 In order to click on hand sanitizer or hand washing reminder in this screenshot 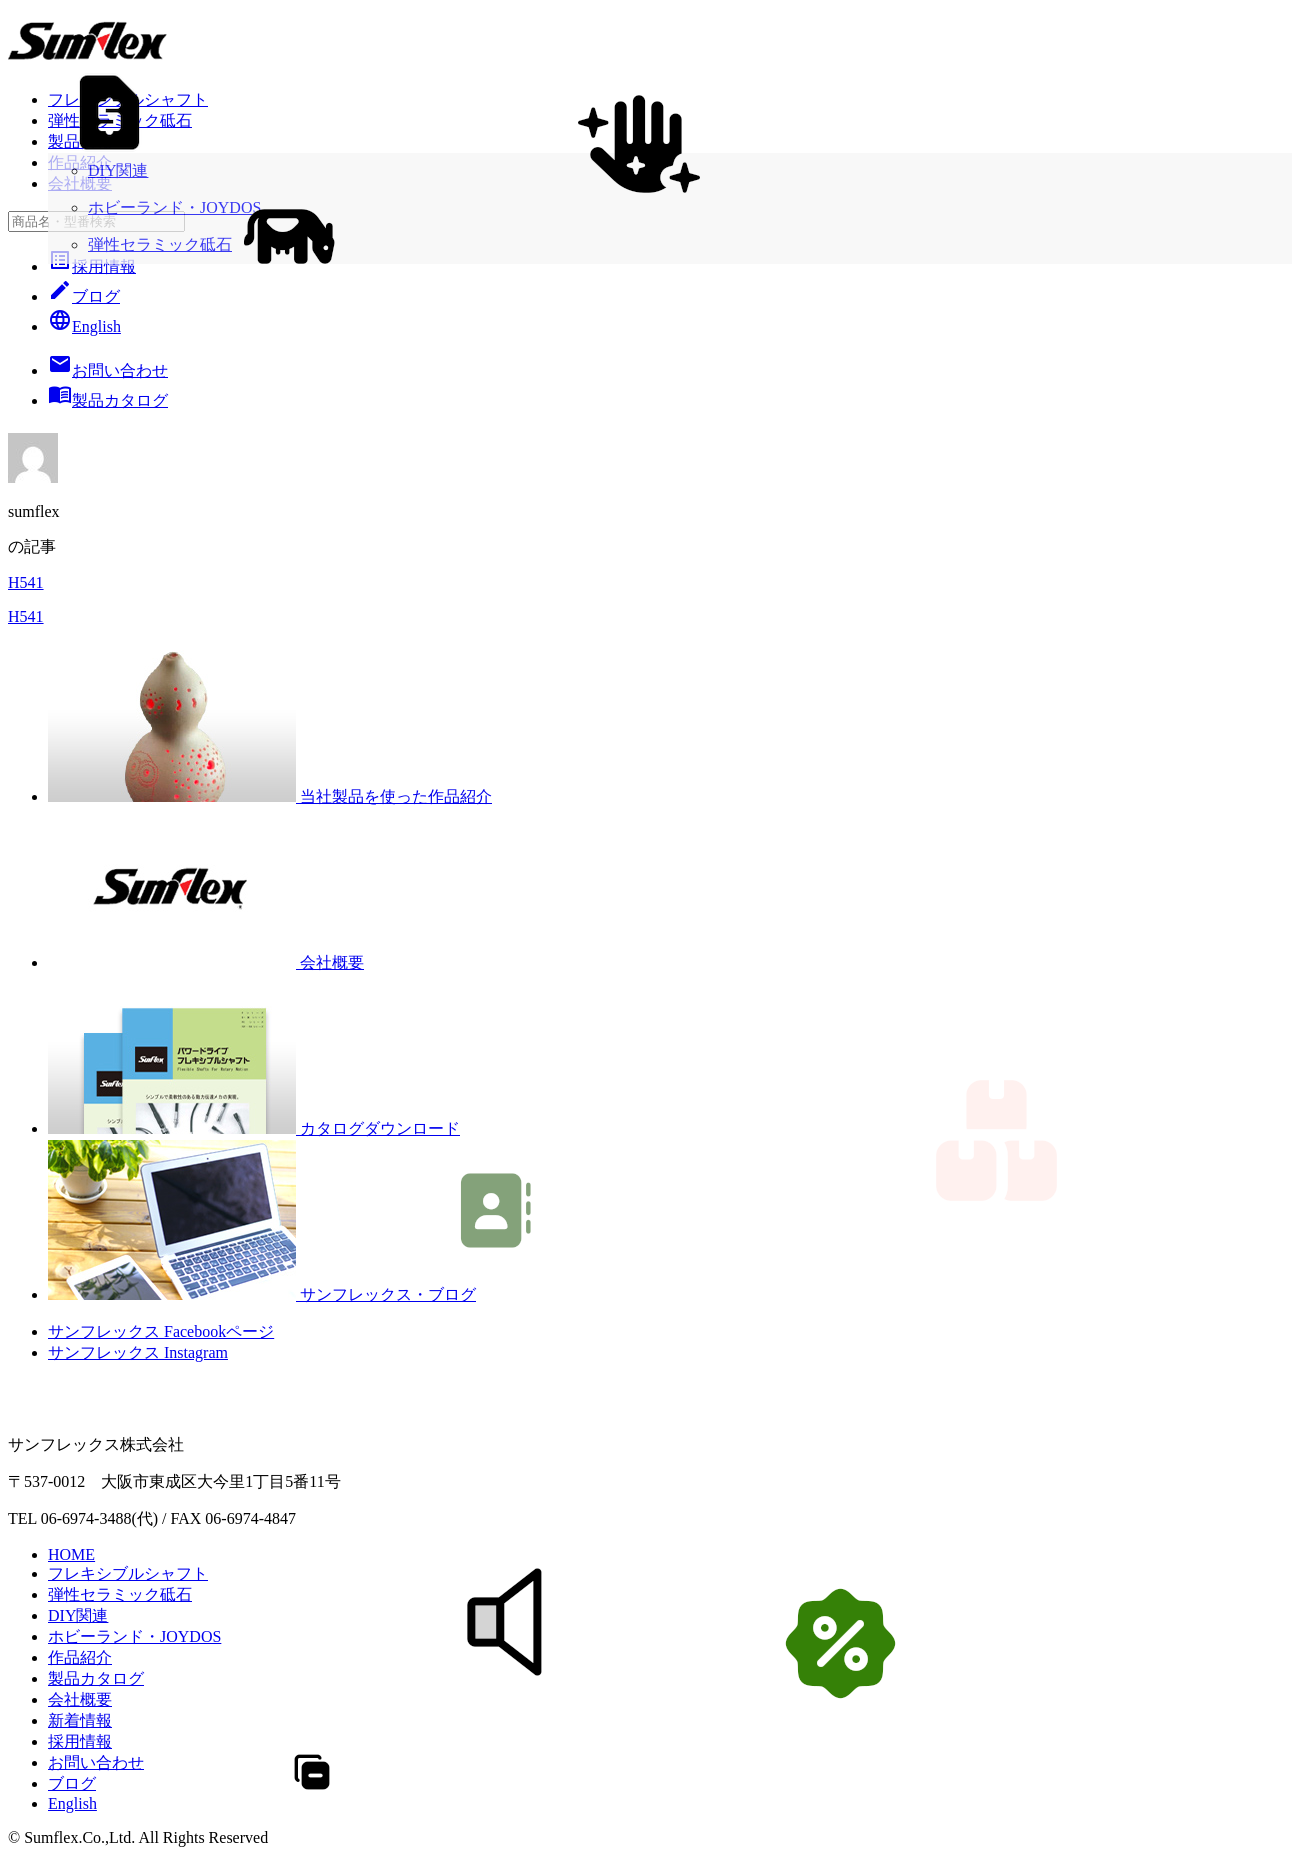, I will do `click(639, 144)`.